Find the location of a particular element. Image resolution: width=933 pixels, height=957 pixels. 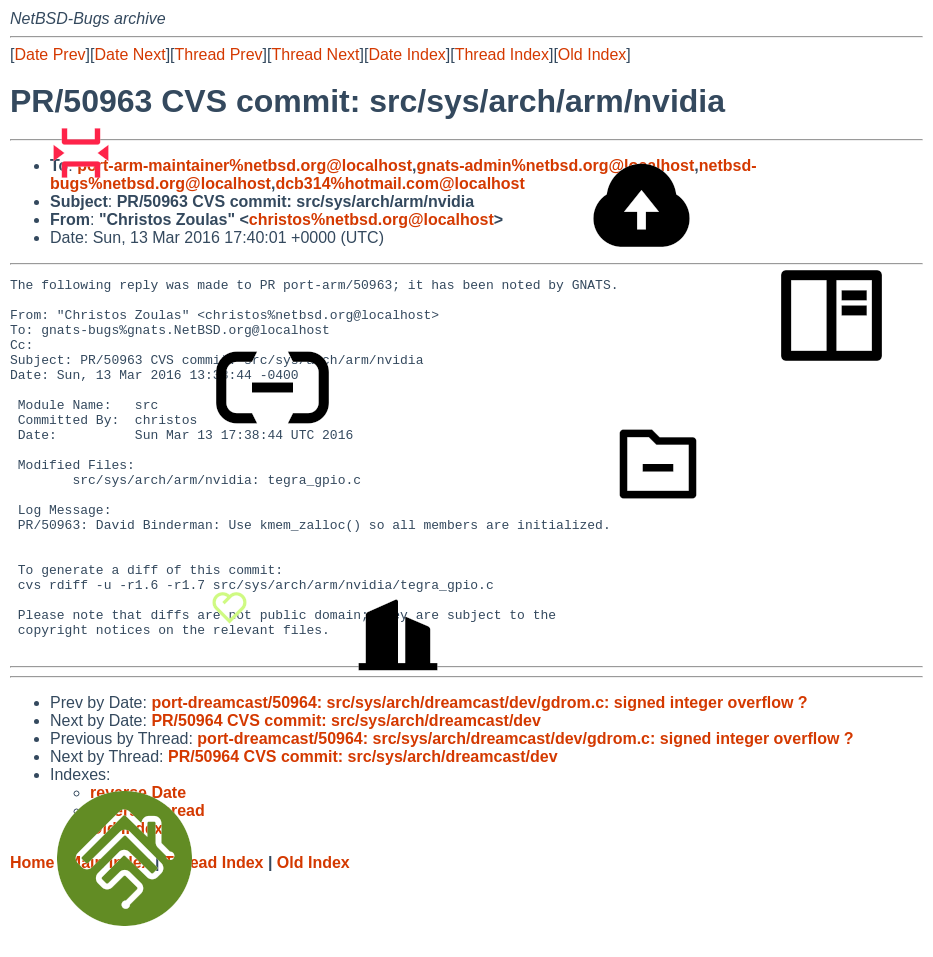

alibaba cloud services logo is located at coordinates (272, 387).